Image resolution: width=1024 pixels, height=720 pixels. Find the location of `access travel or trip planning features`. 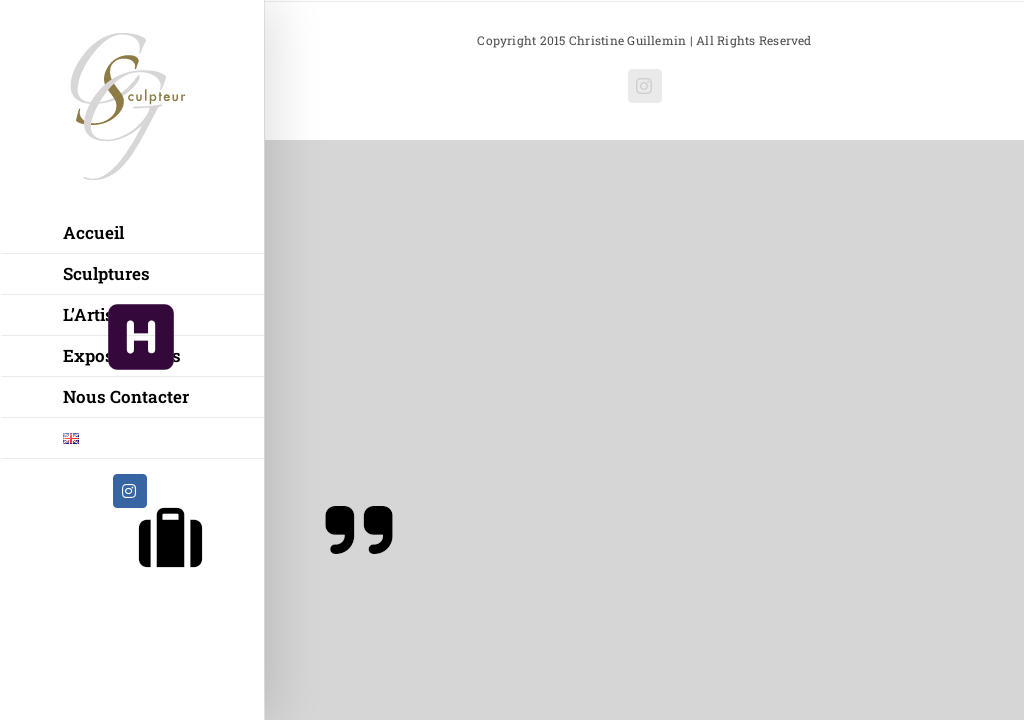

access travel or trip planning features is located at coordinates (170, 539).